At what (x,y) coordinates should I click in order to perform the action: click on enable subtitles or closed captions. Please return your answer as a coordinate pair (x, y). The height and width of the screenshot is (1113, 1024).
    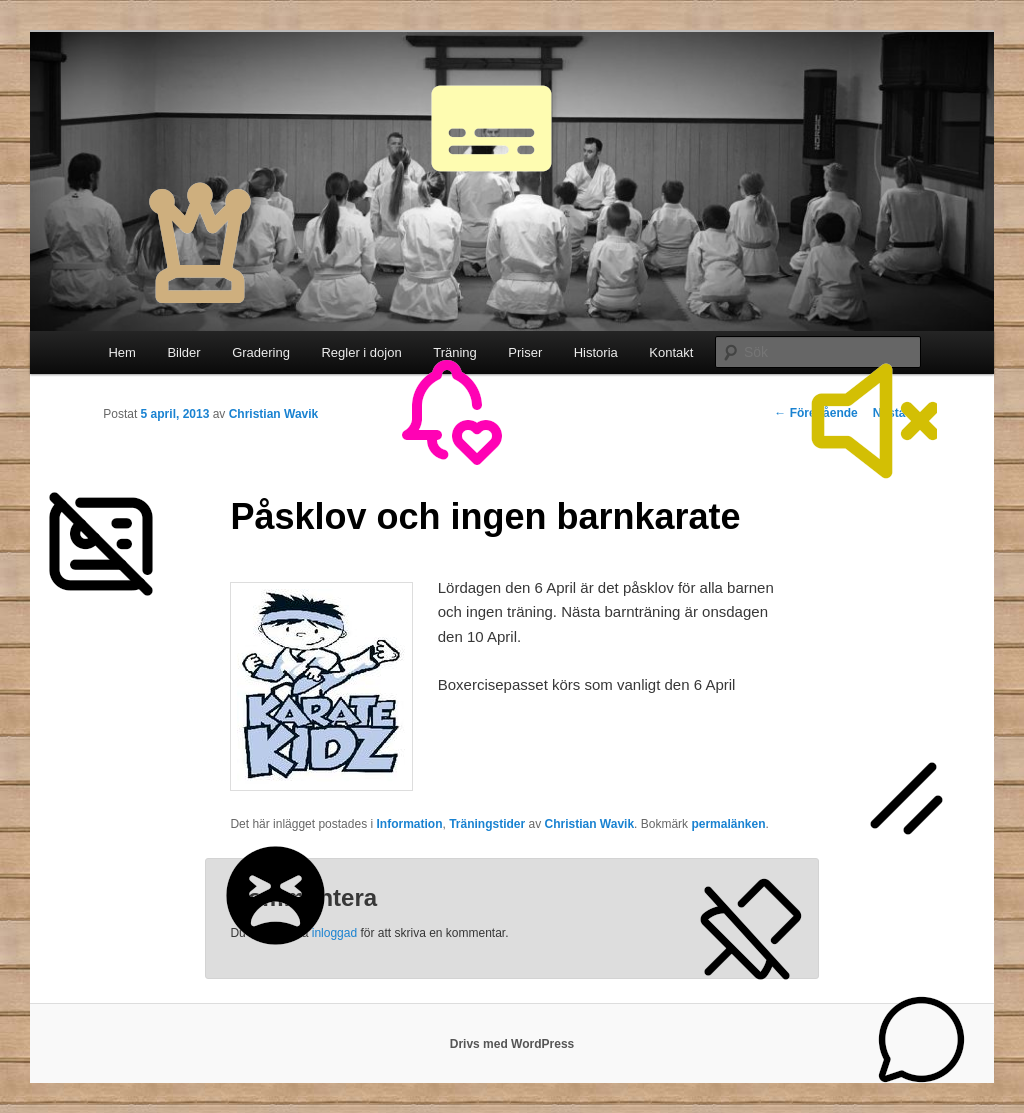
    Looking at the image, I should click on (491, 128).